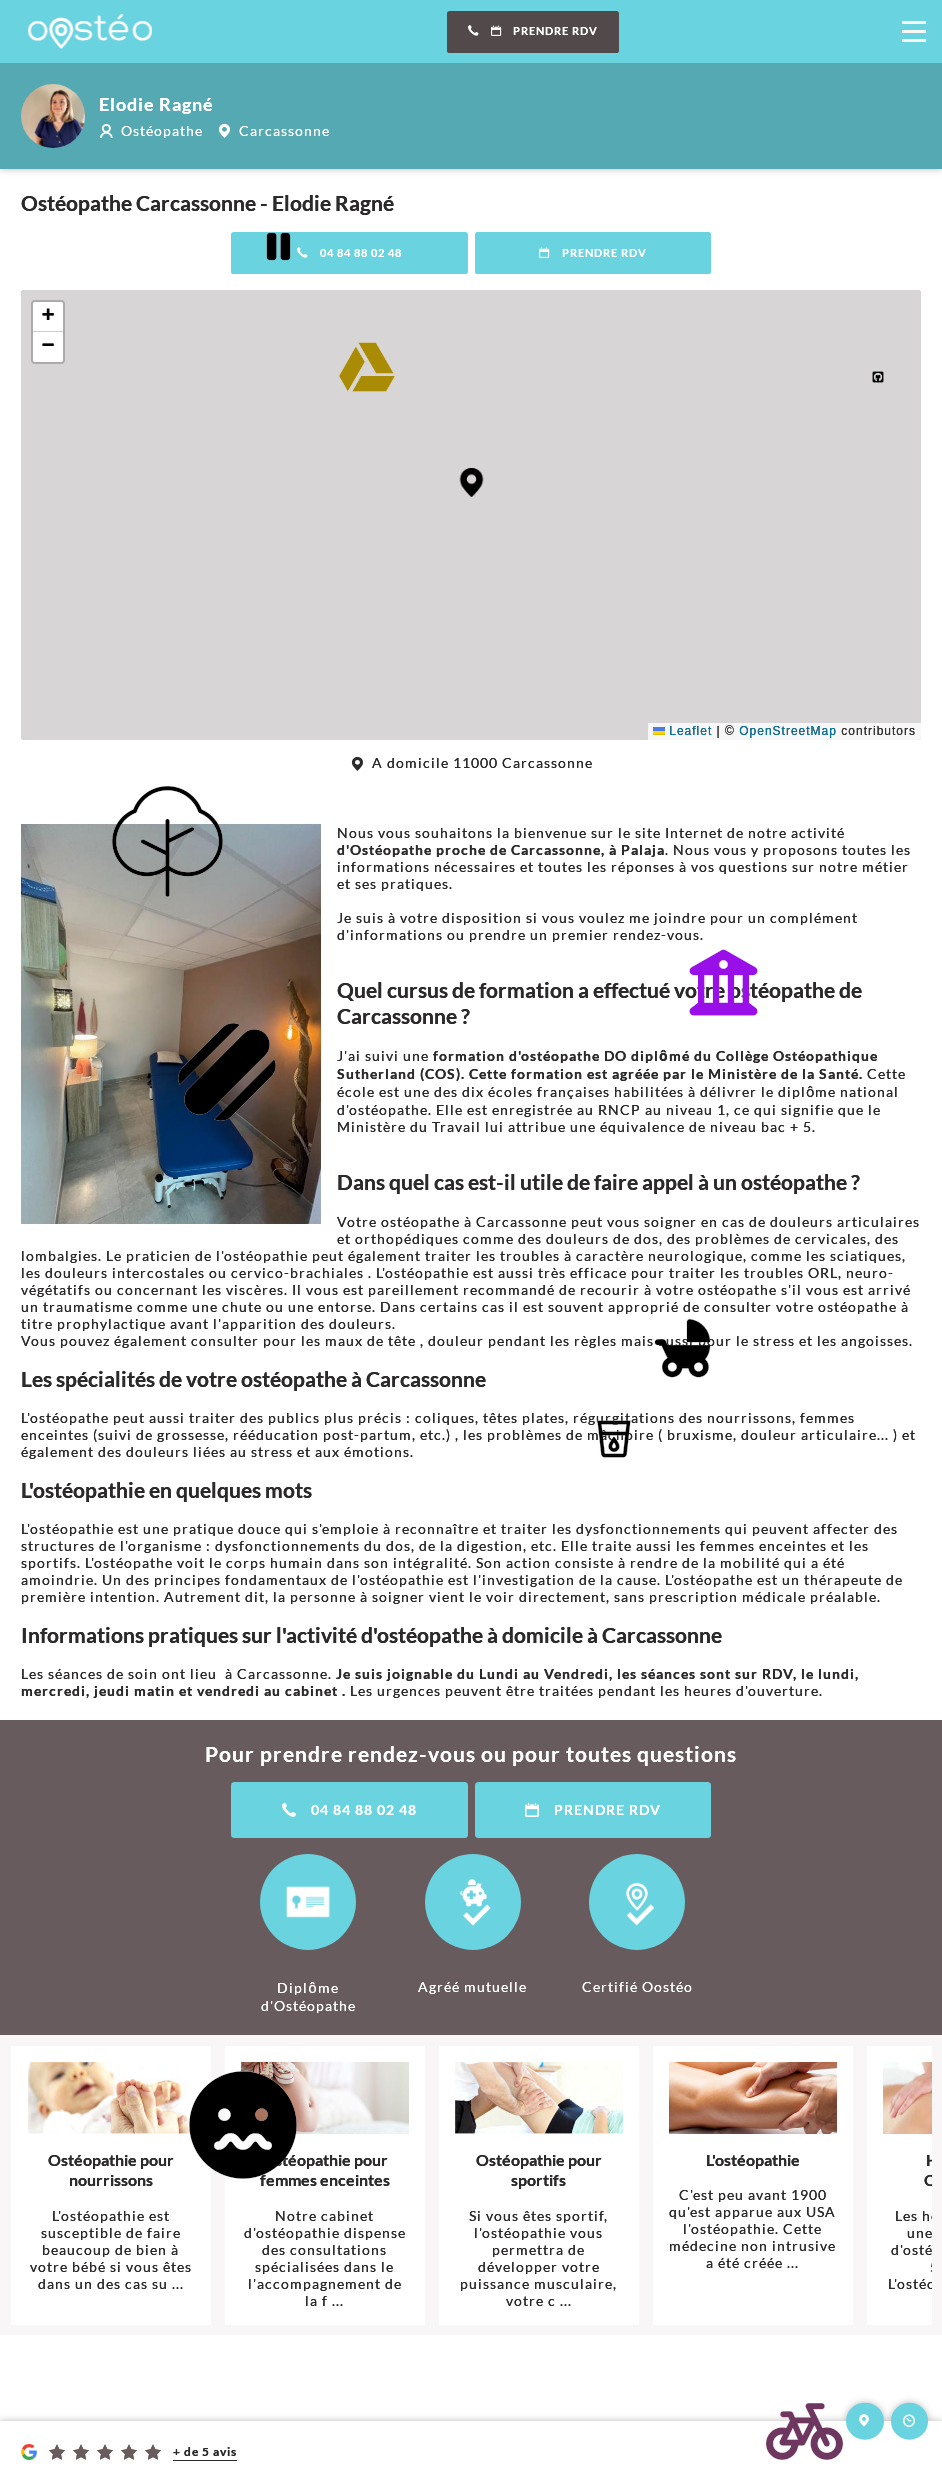  I want to click on indicates child-friendly or family-friendly location, so click(684, 1348).